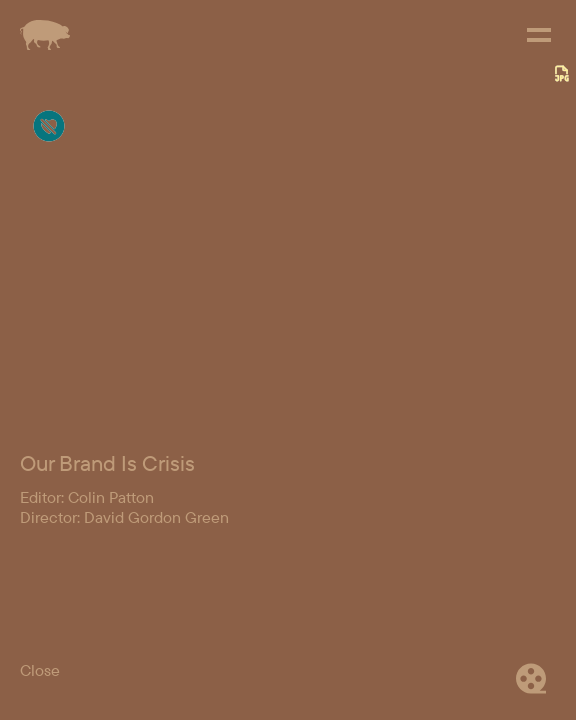 The width and height of the screenshot is (576, 720). Describe the element at coordinates (49, 126) in the screenshot. I see `remove from favorites` at that location.